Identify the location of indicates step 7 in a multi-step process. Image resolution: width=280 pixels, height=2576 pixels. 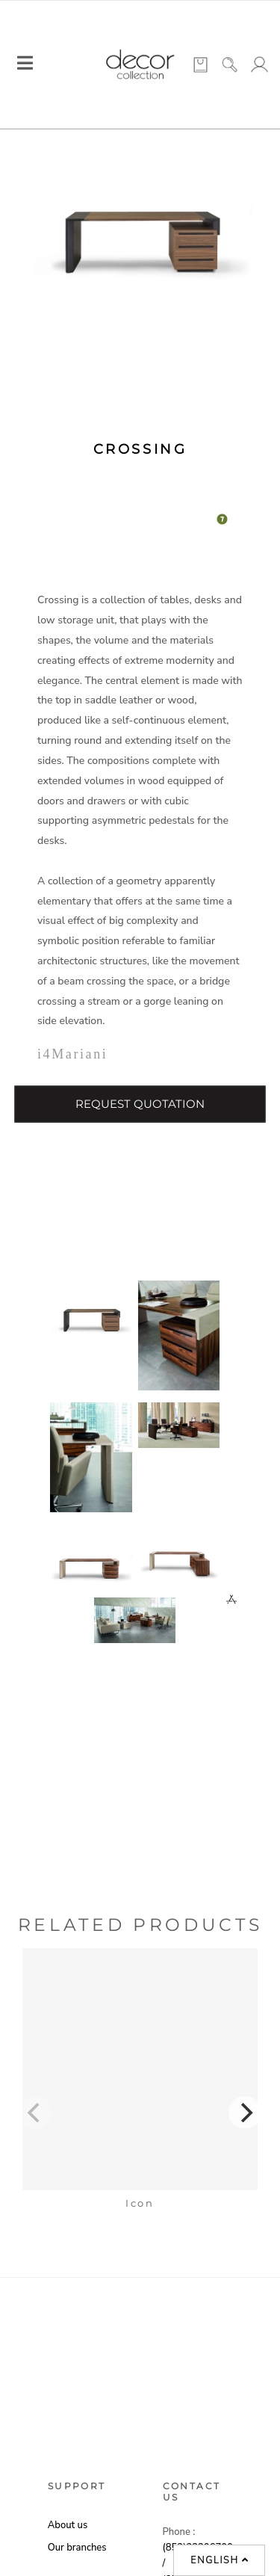
(222, 519).